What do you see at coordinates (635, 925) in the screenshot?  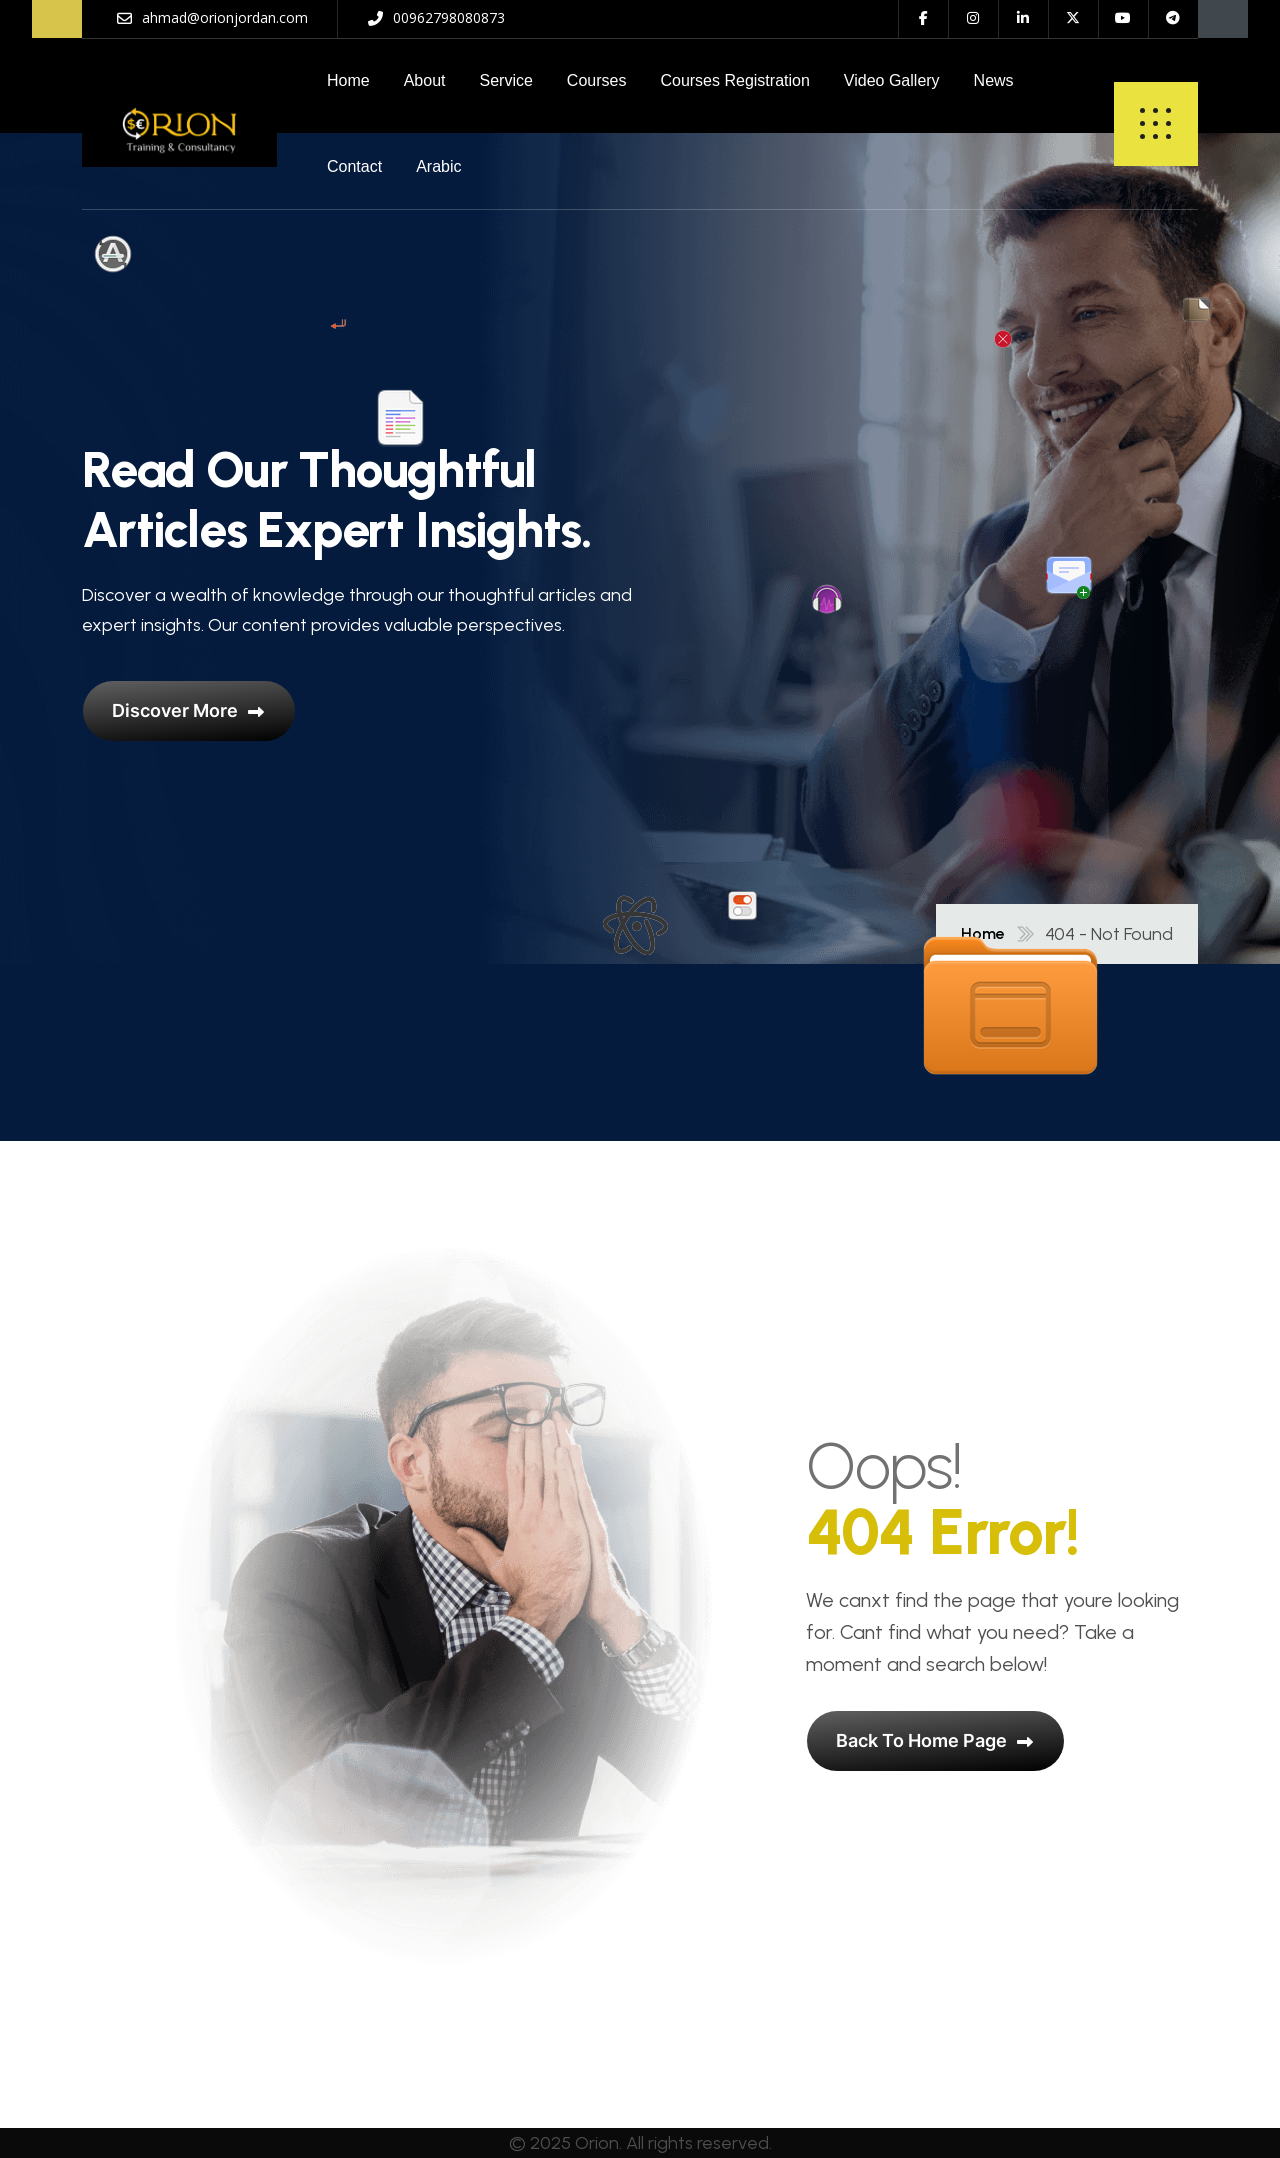 I see `open Atom text editor` at bounding box center [635, 925].